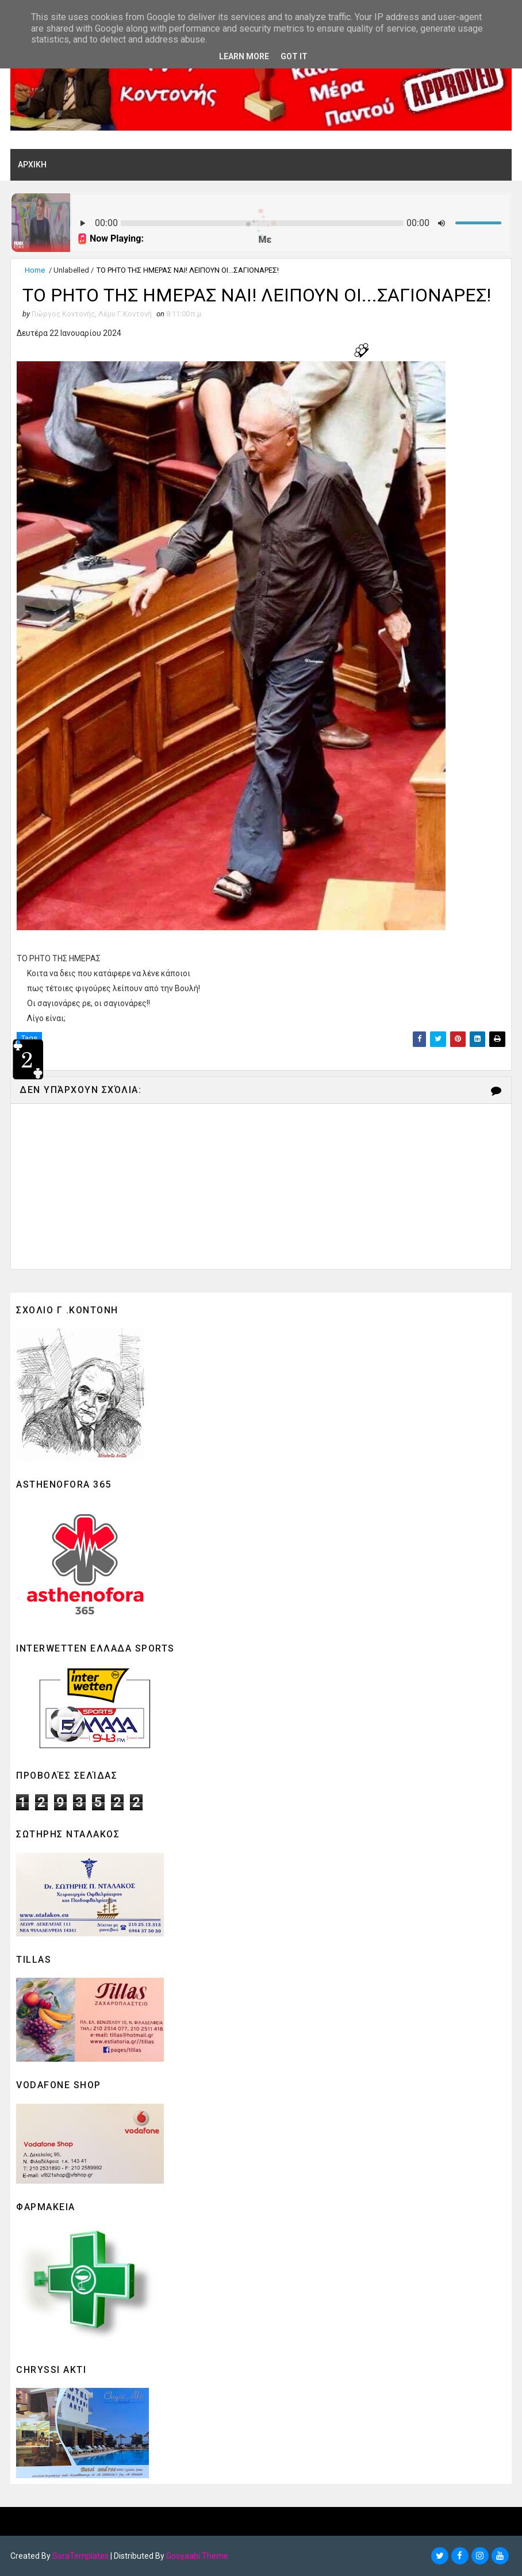 The height and width of the screenshot is (2576, 522). Describe the element at coordinates (362, 350) in the screenshot. I see `equip brass knuckles weapon` at that location.